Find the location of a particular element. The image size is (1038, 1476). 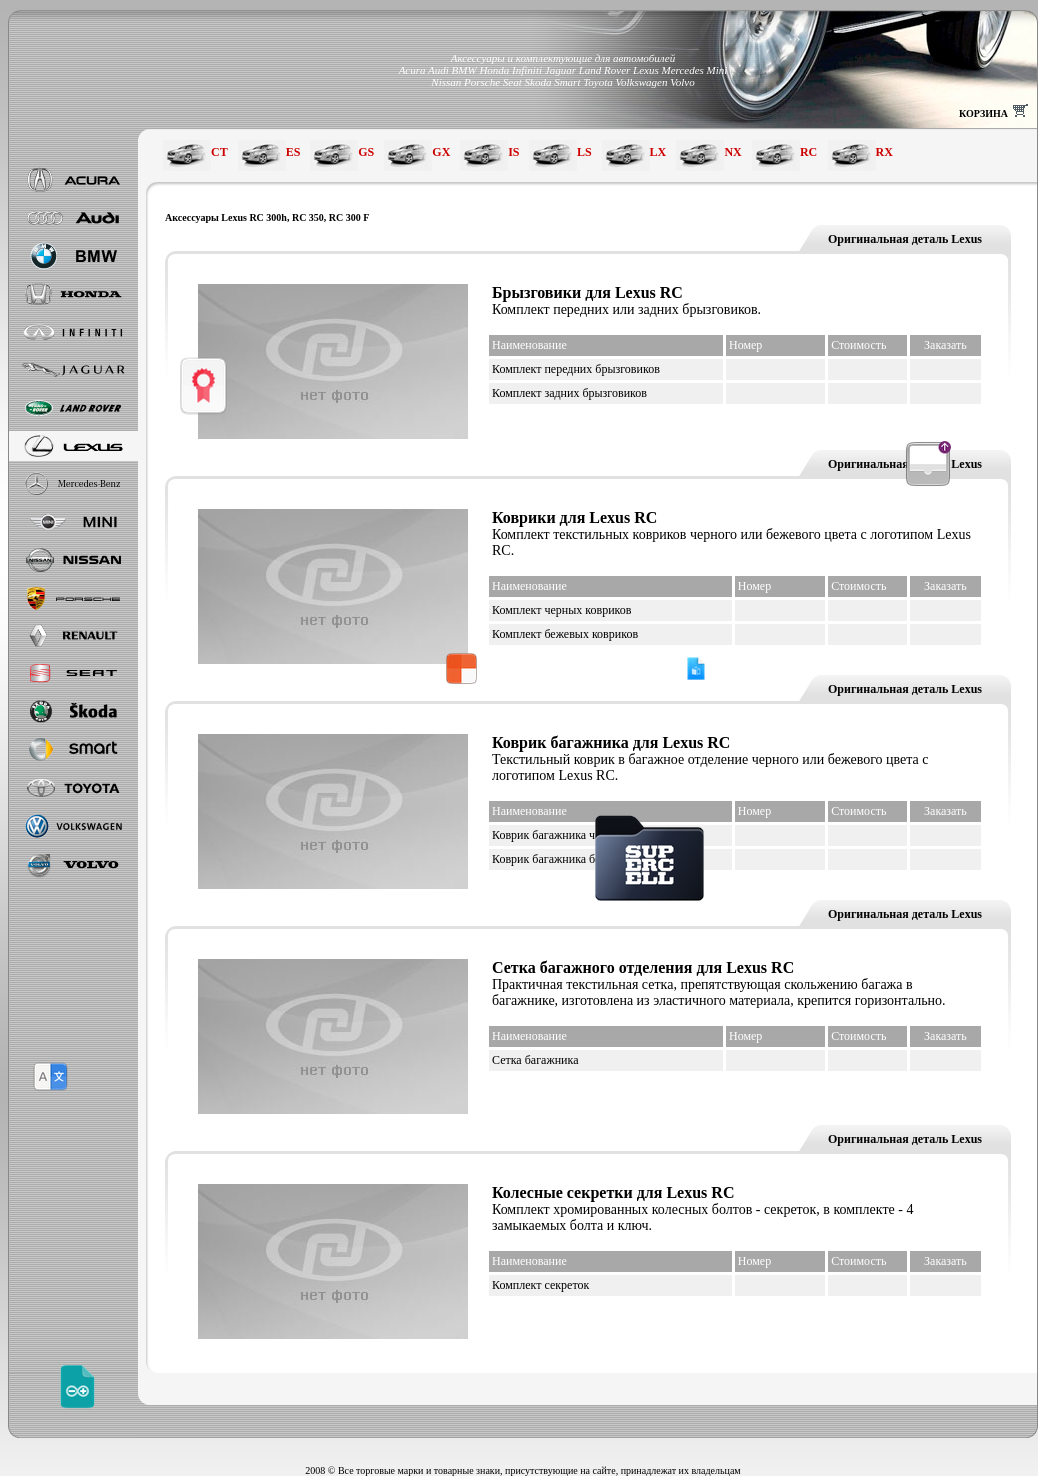

access language and region settings is located at coordinates (50, 1076).